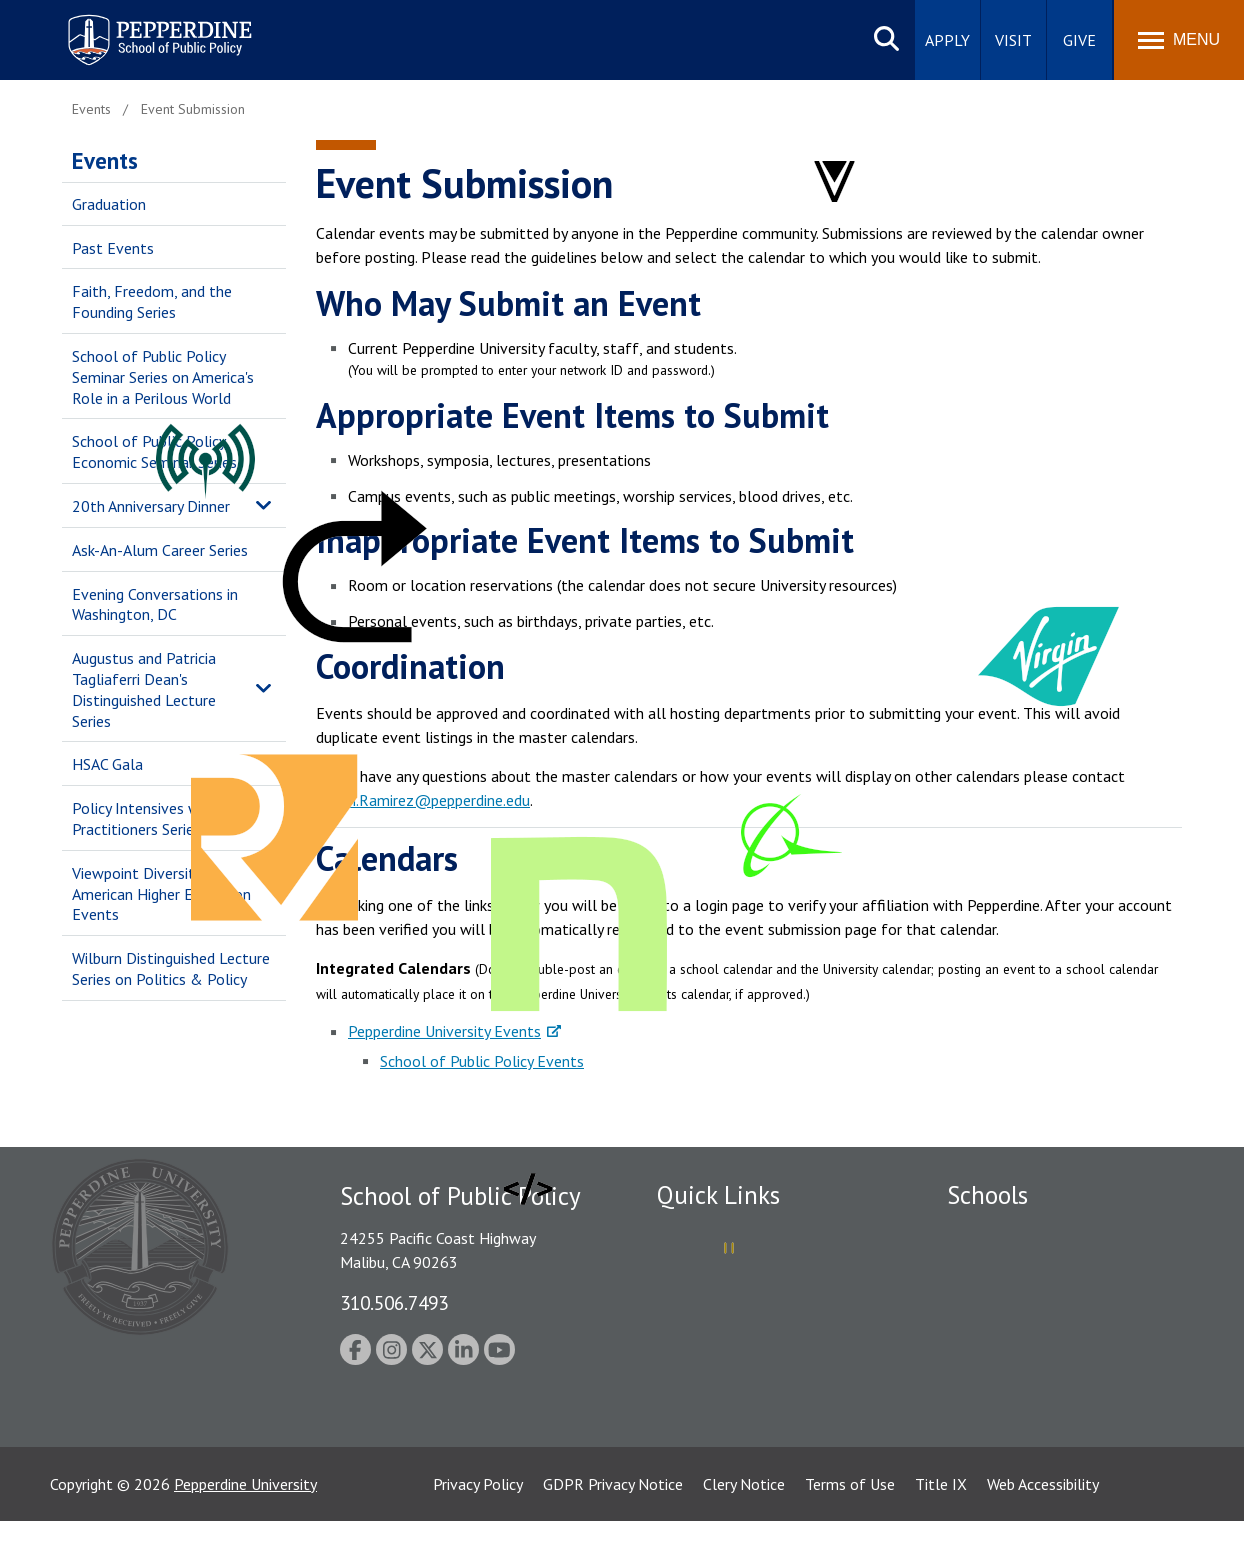  I want to click on open the ReVanced app, so click(834, 181).